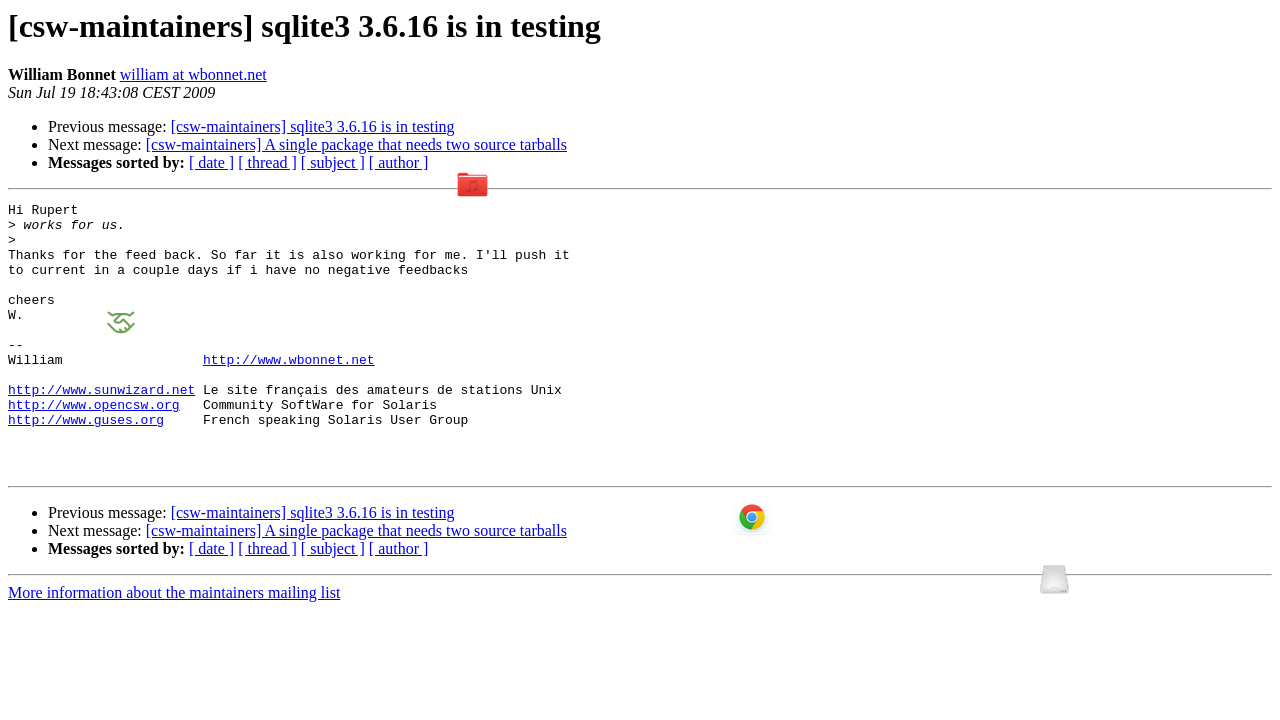 The image size is (1280, 720). I want to click on indicates a partnership or collaboration, so click(121, 322).